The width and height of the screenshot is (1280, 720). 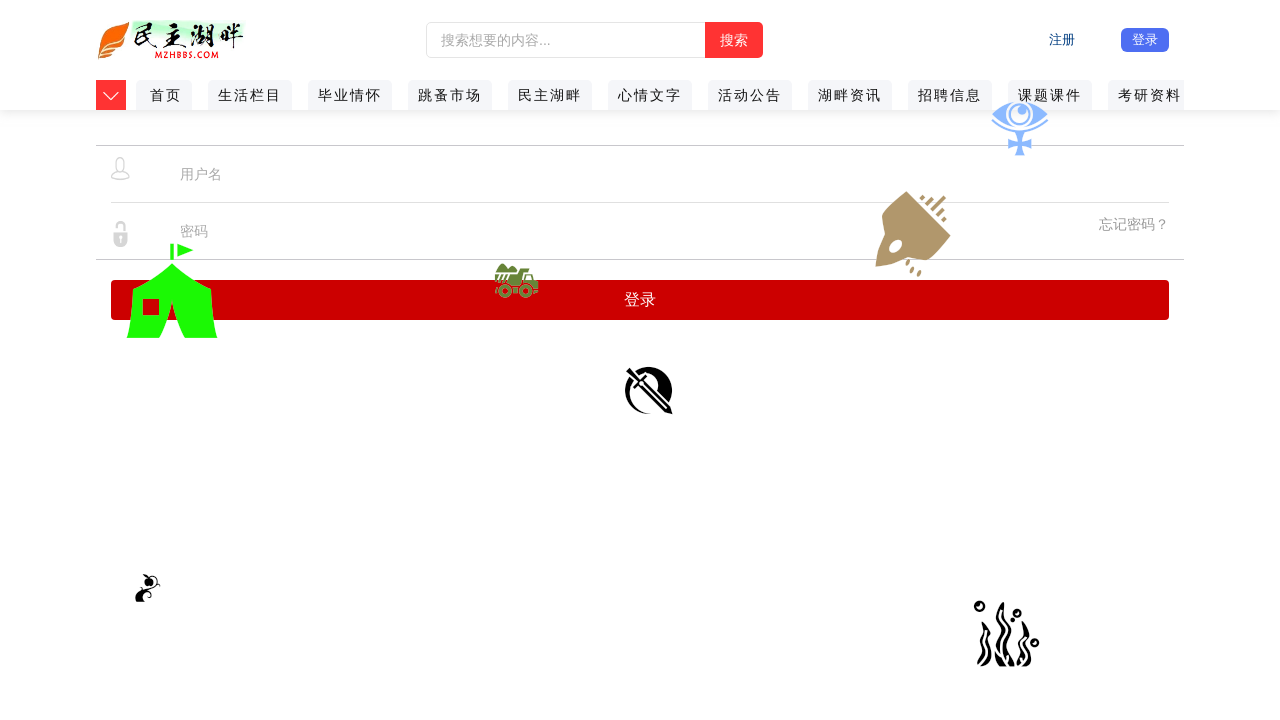 What do you see at coordinates (172, 290) in the screenshot?
I see `access military camp or barracks in game` at bounding box center [172, 290].